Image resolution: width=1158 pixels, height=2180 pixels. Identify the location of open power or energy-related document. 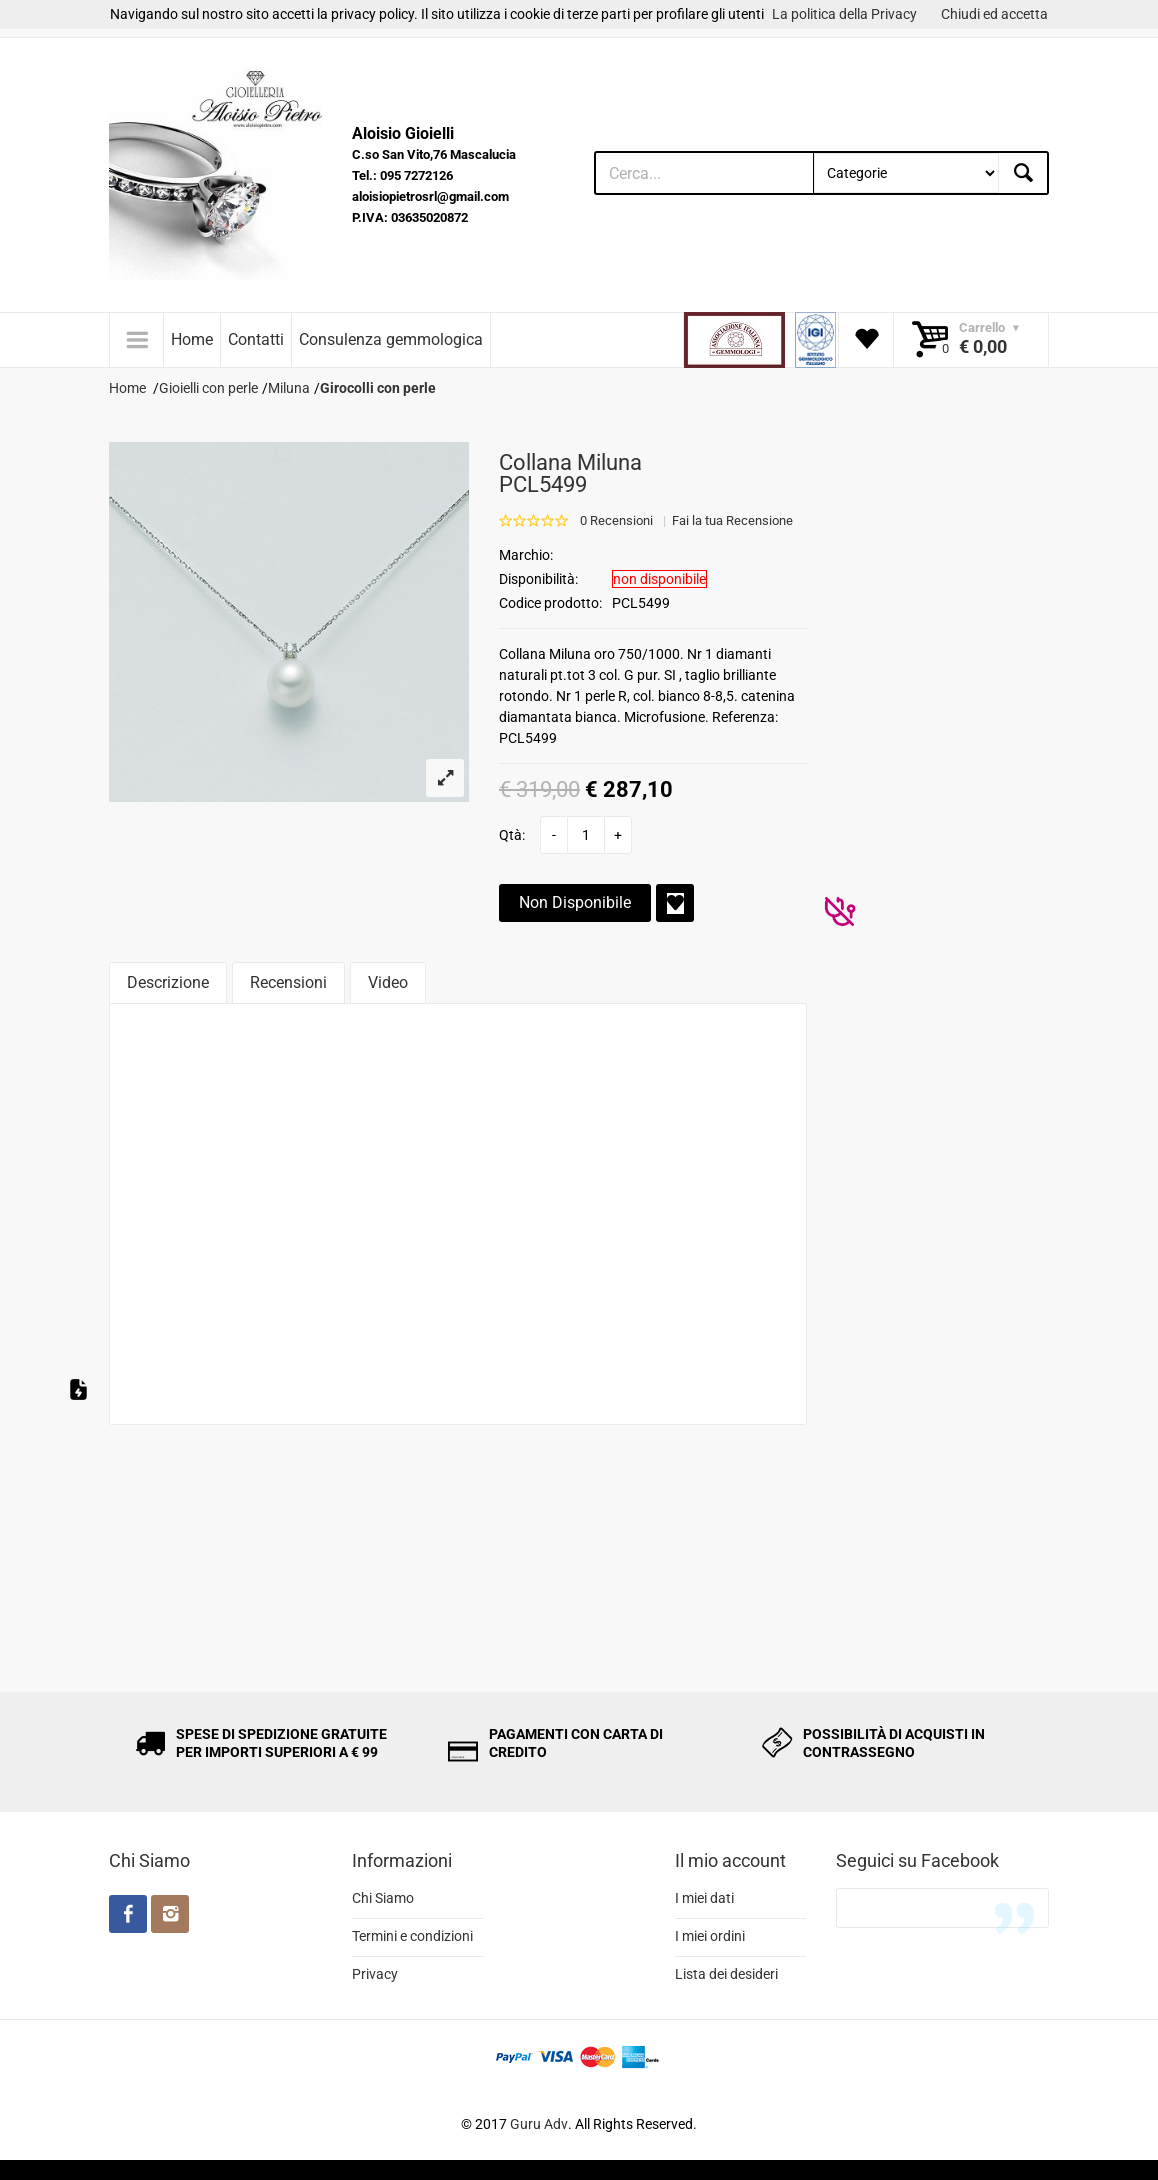
(78, 1389).